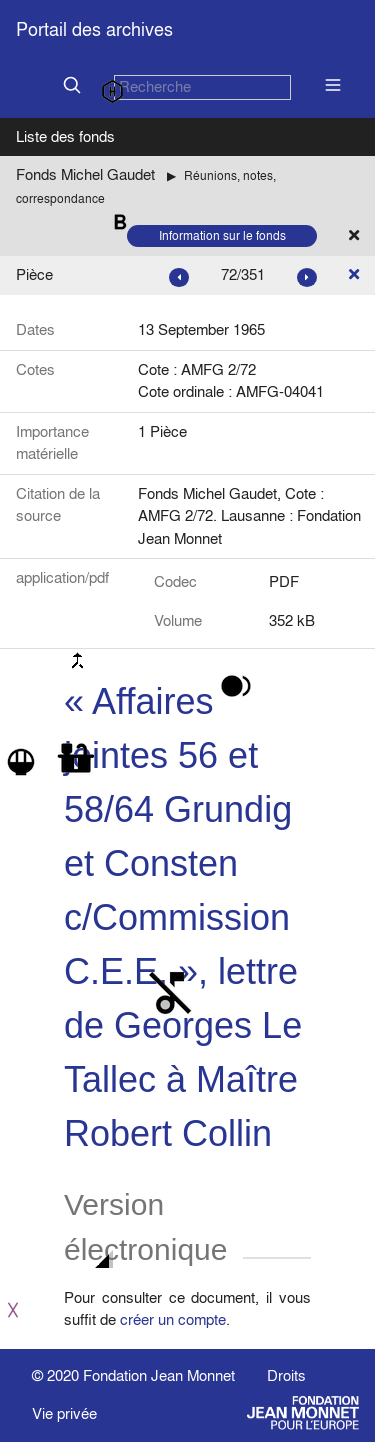 The image size is (375, 1442). Describe the element at coordinates (13, 1310) in the screenshot. I see `close or dismiss a window` at that location.